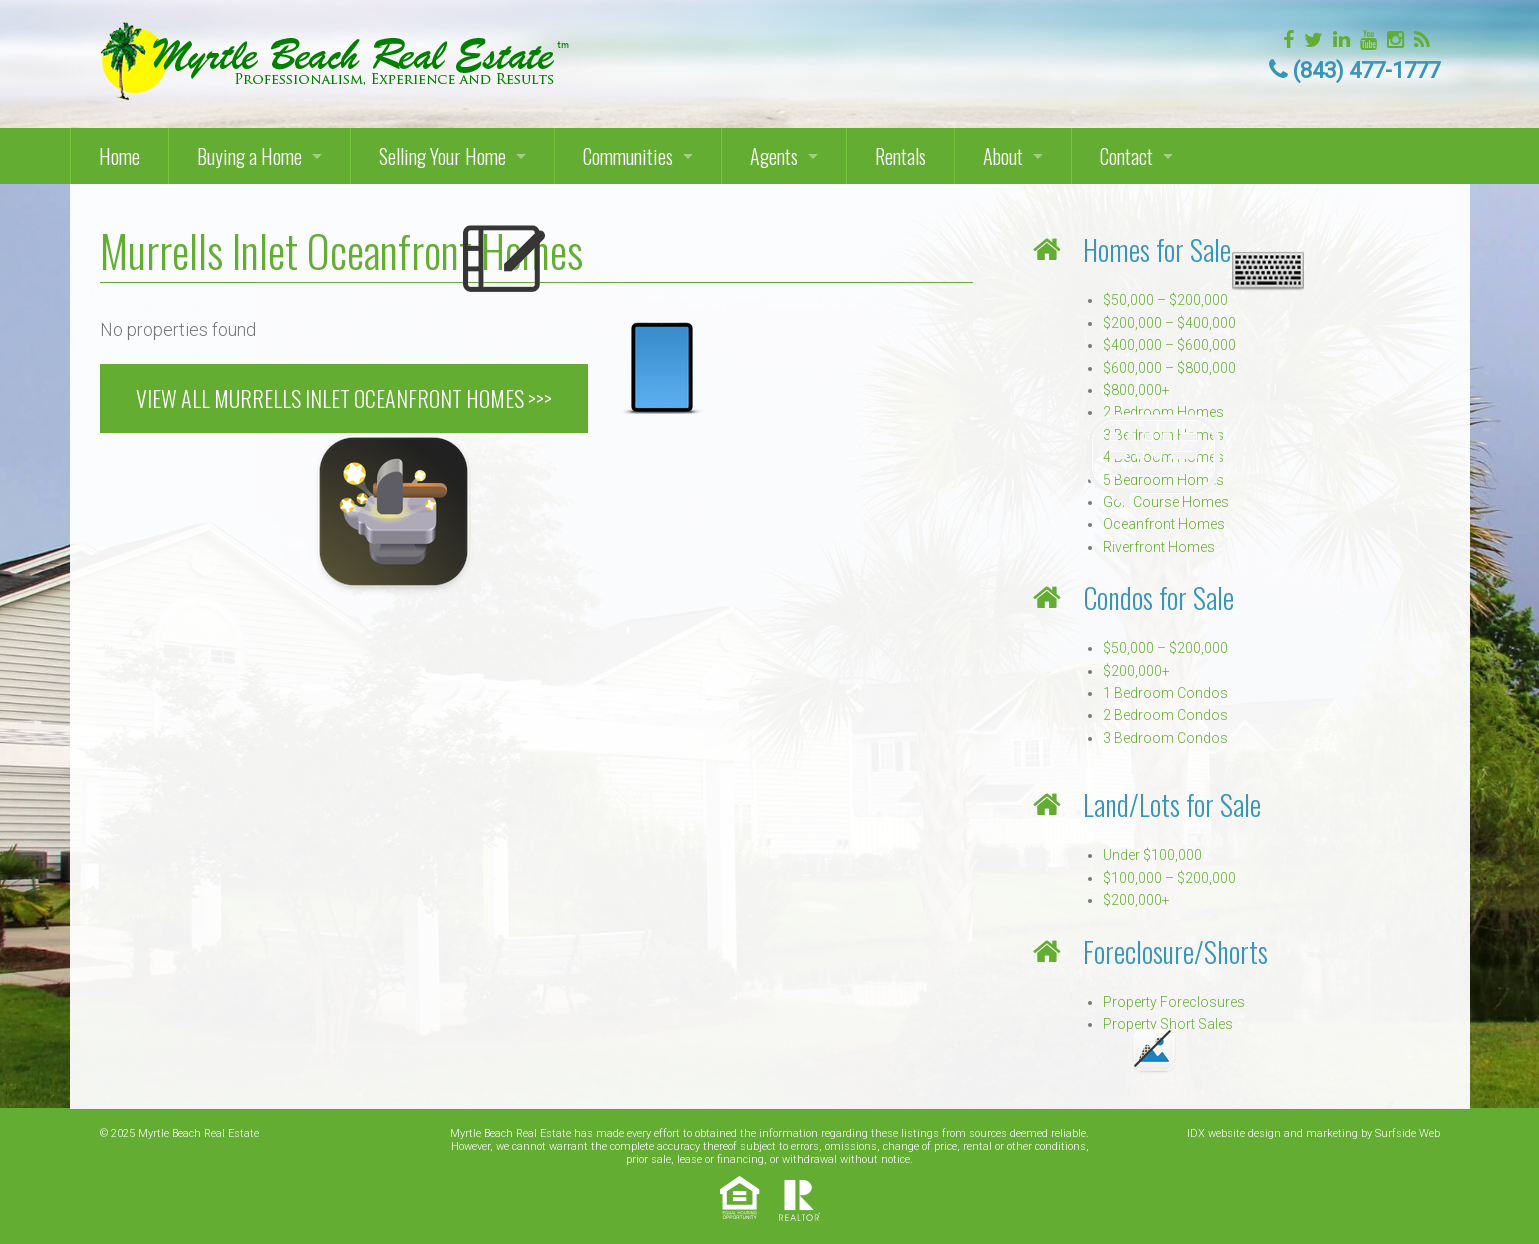  I want to click on graphics tablet input device, so click(504, 256).